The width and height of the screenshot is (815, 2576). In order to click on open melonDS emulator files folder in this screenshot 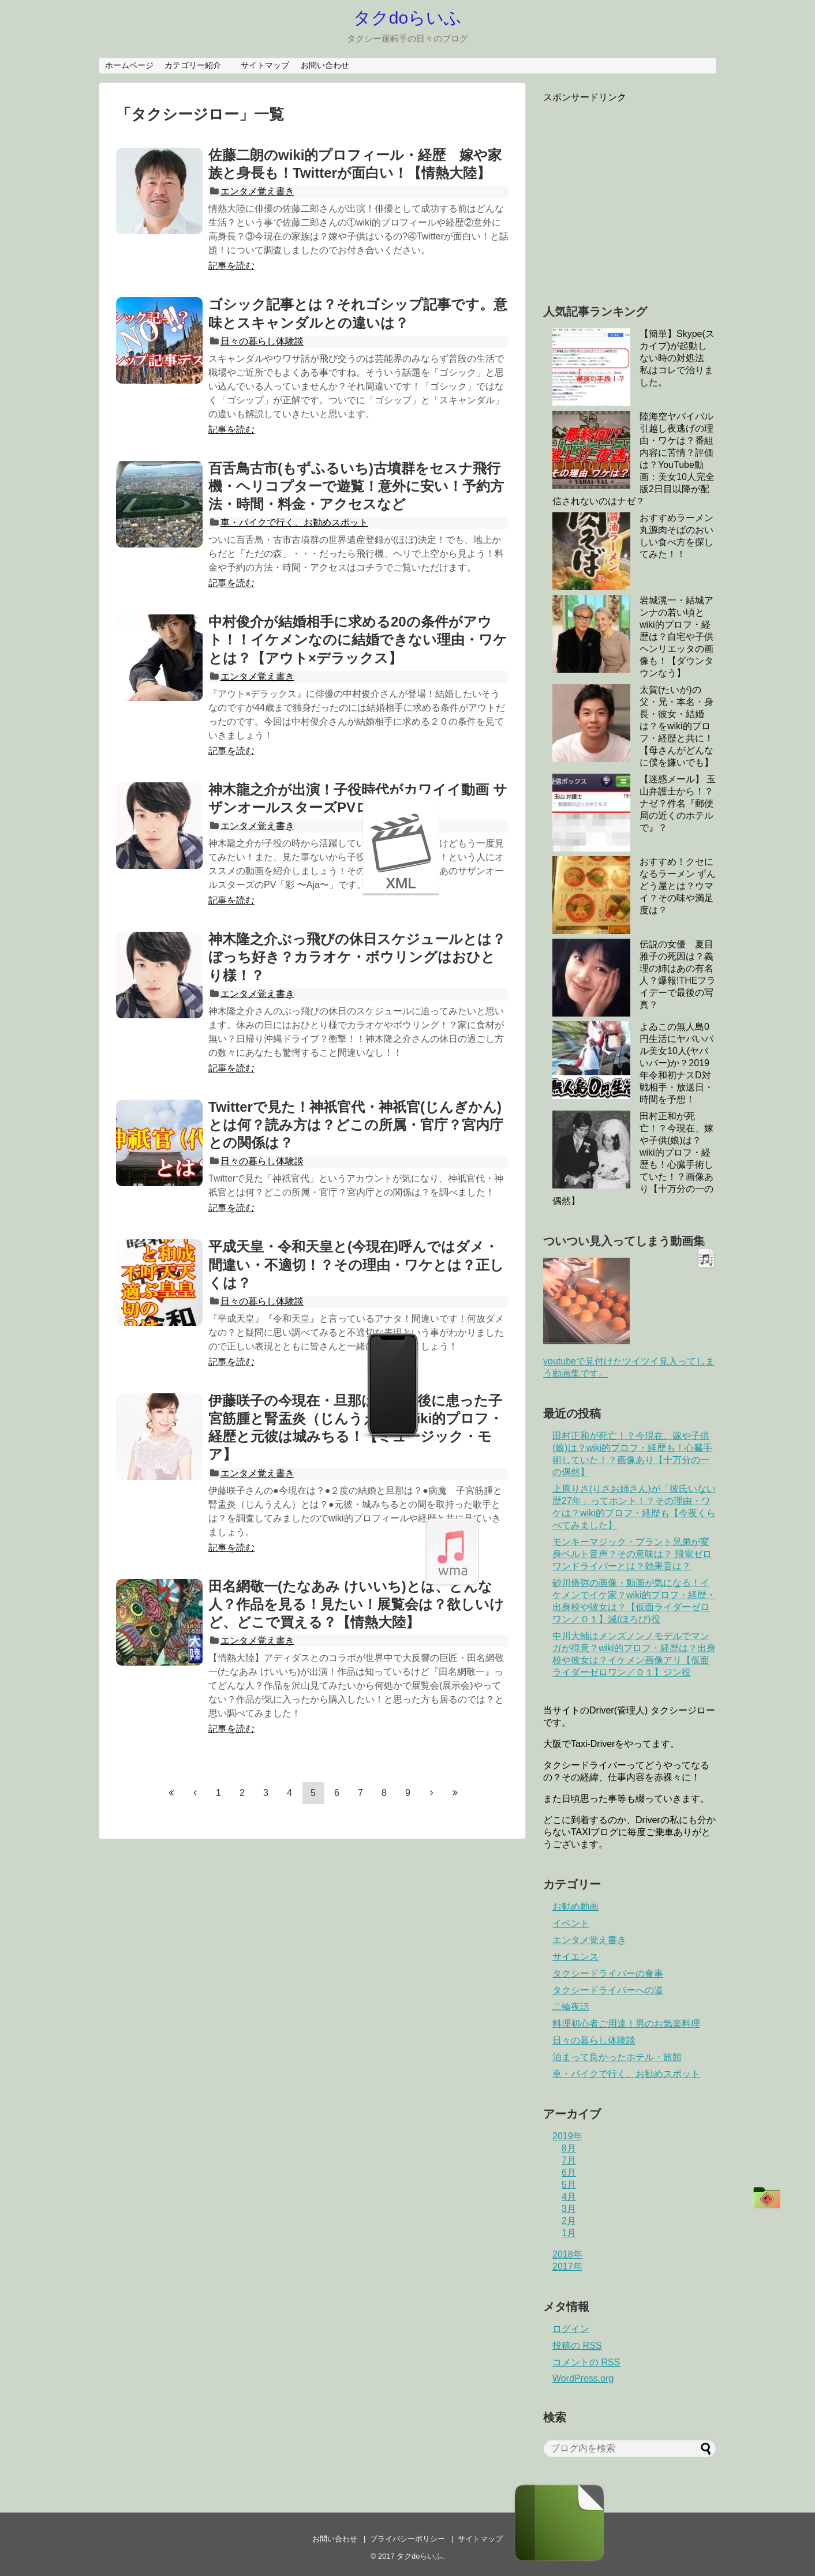, I will do `click(767, 2198)`.